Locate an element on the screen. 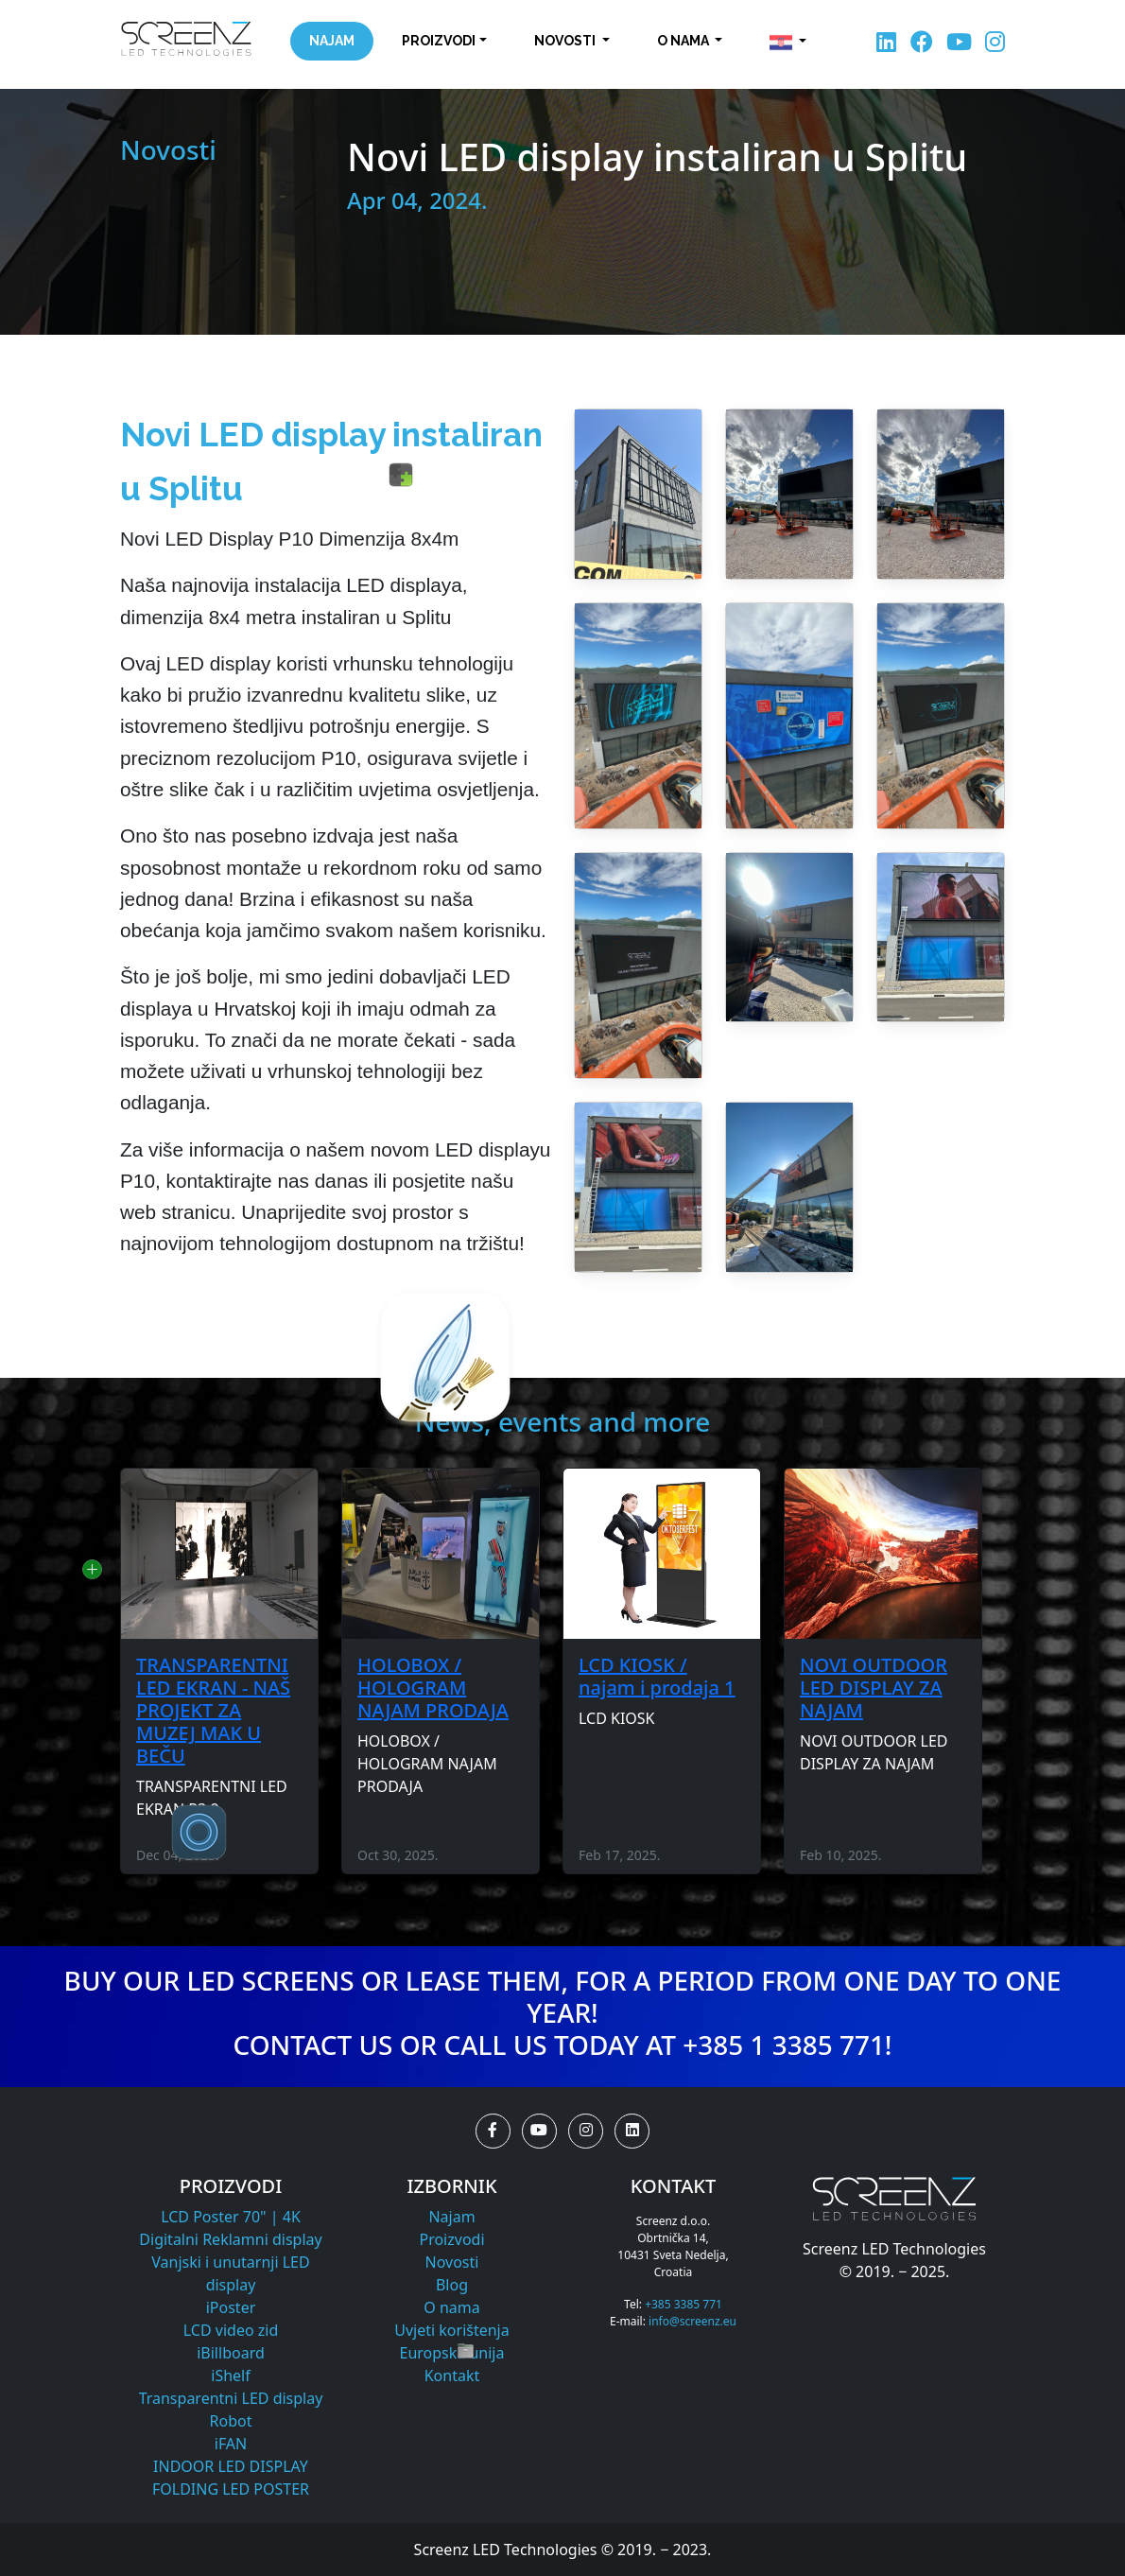 Image resolution: width=1125 pixels, height=2576 pixels. open vara text editor app is located at coordinates (445, 1357).